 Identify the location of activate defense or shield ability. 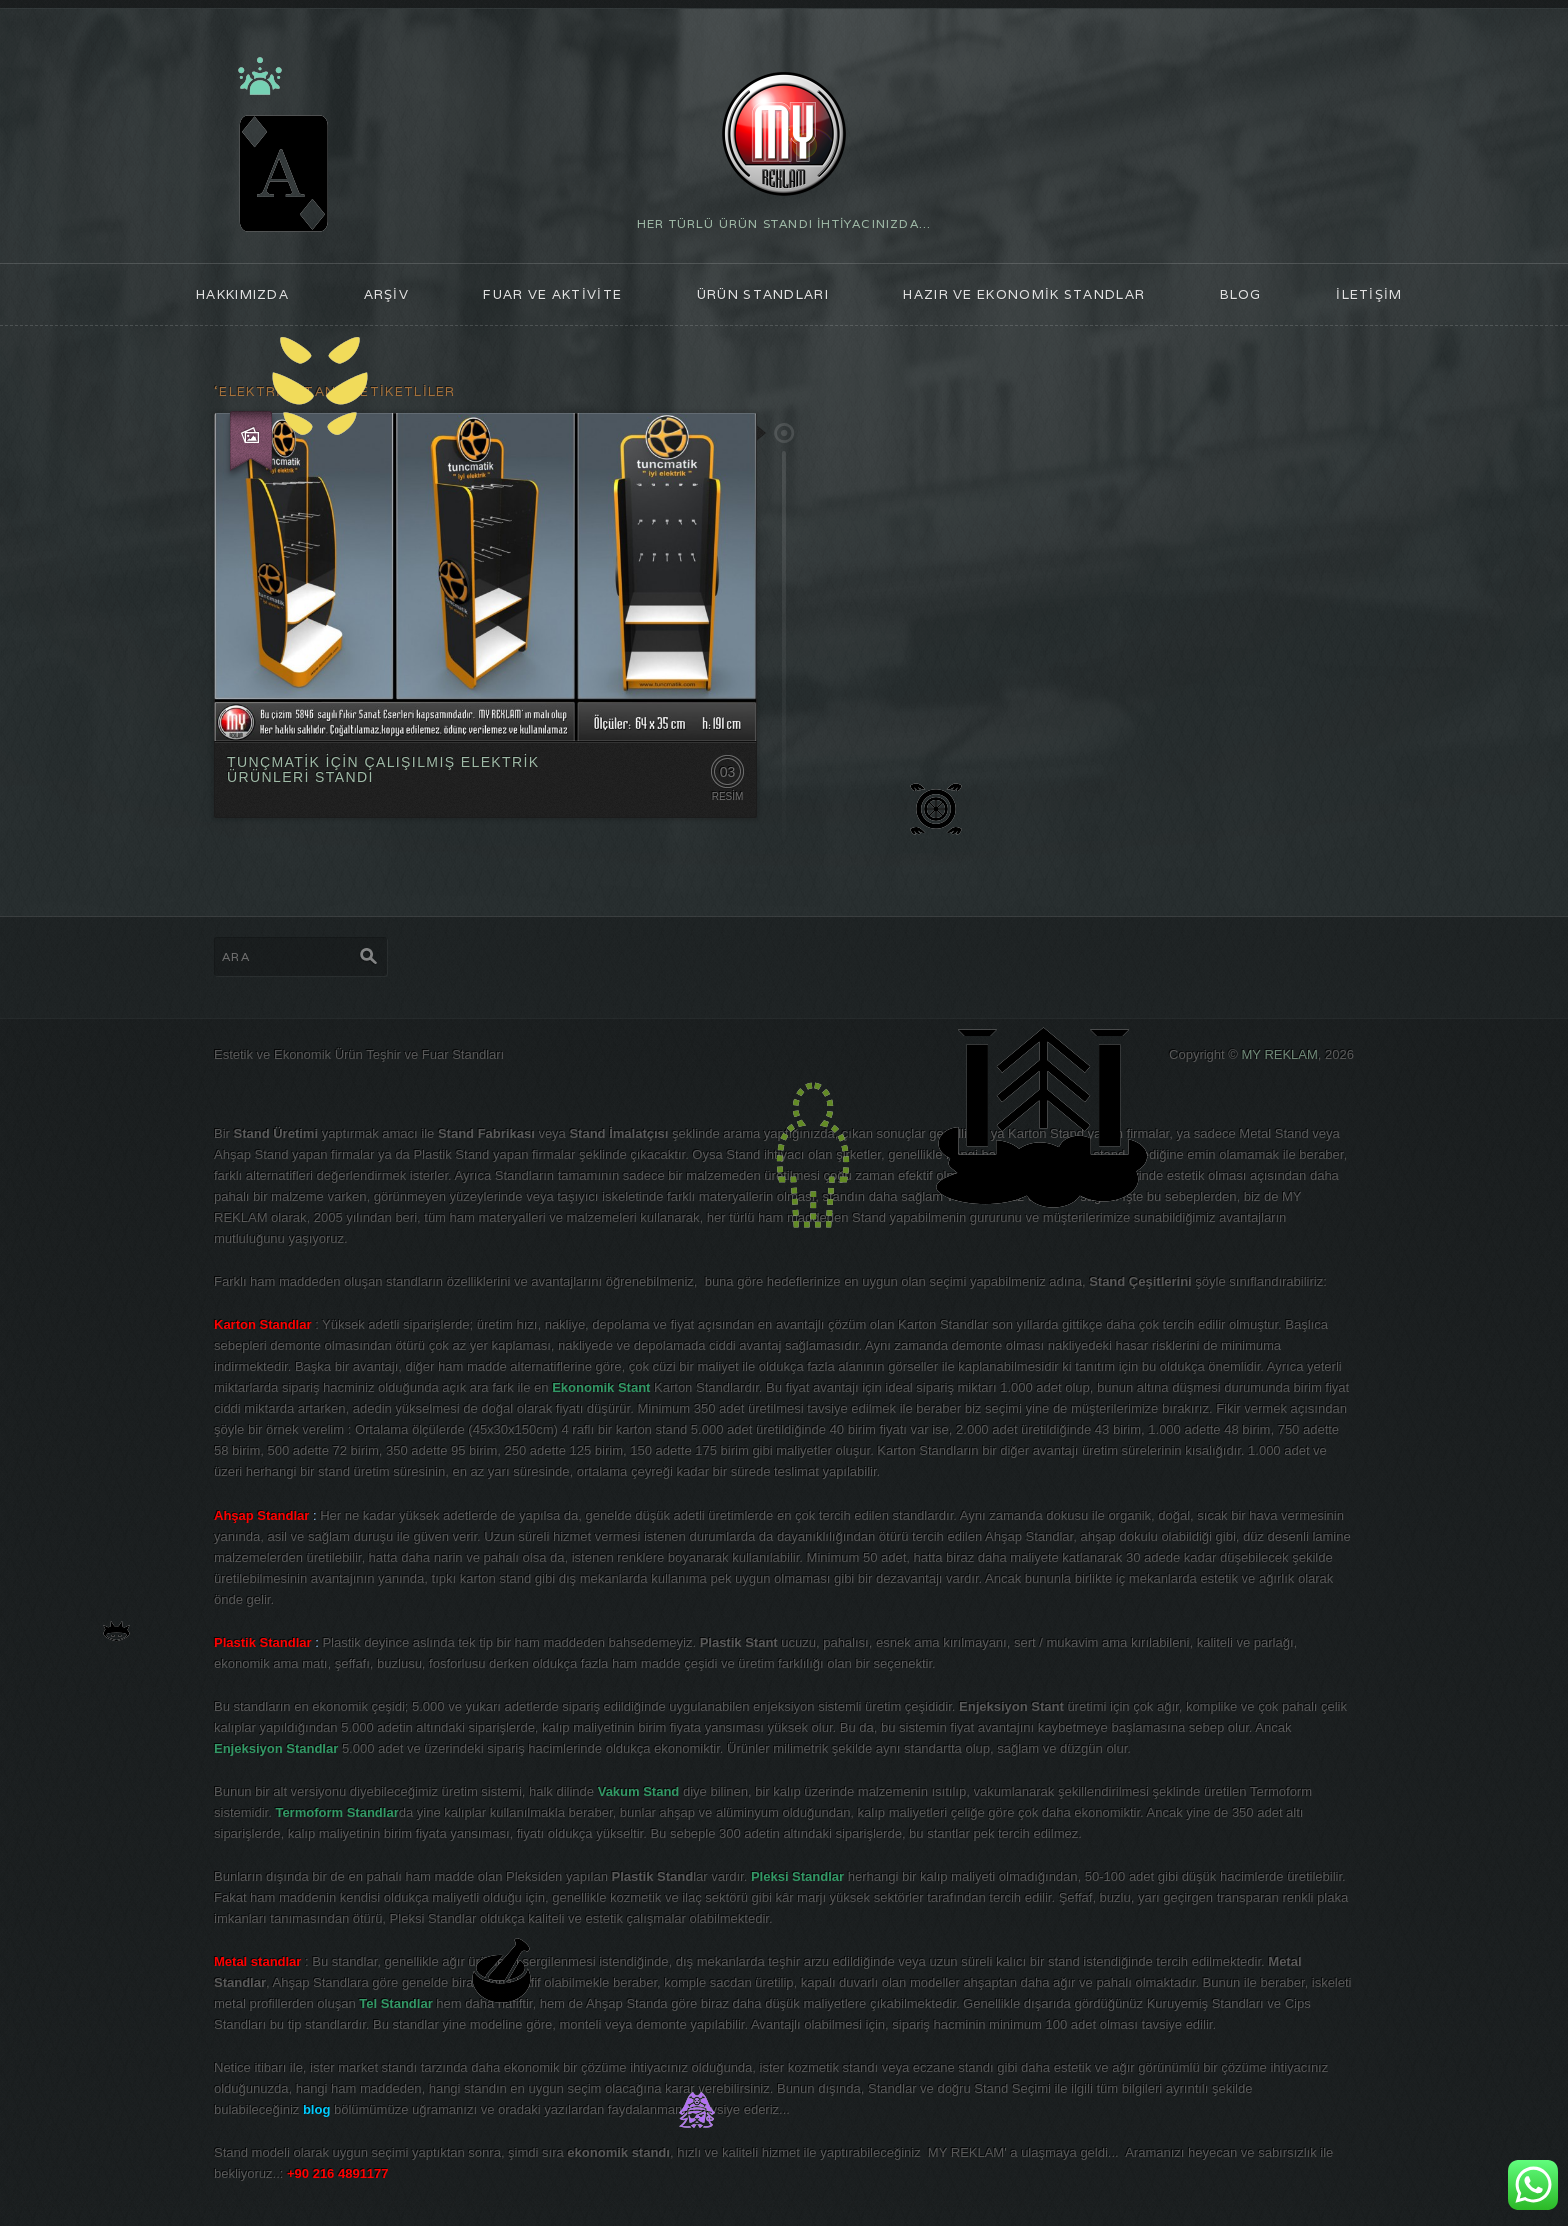
(116, 1631).